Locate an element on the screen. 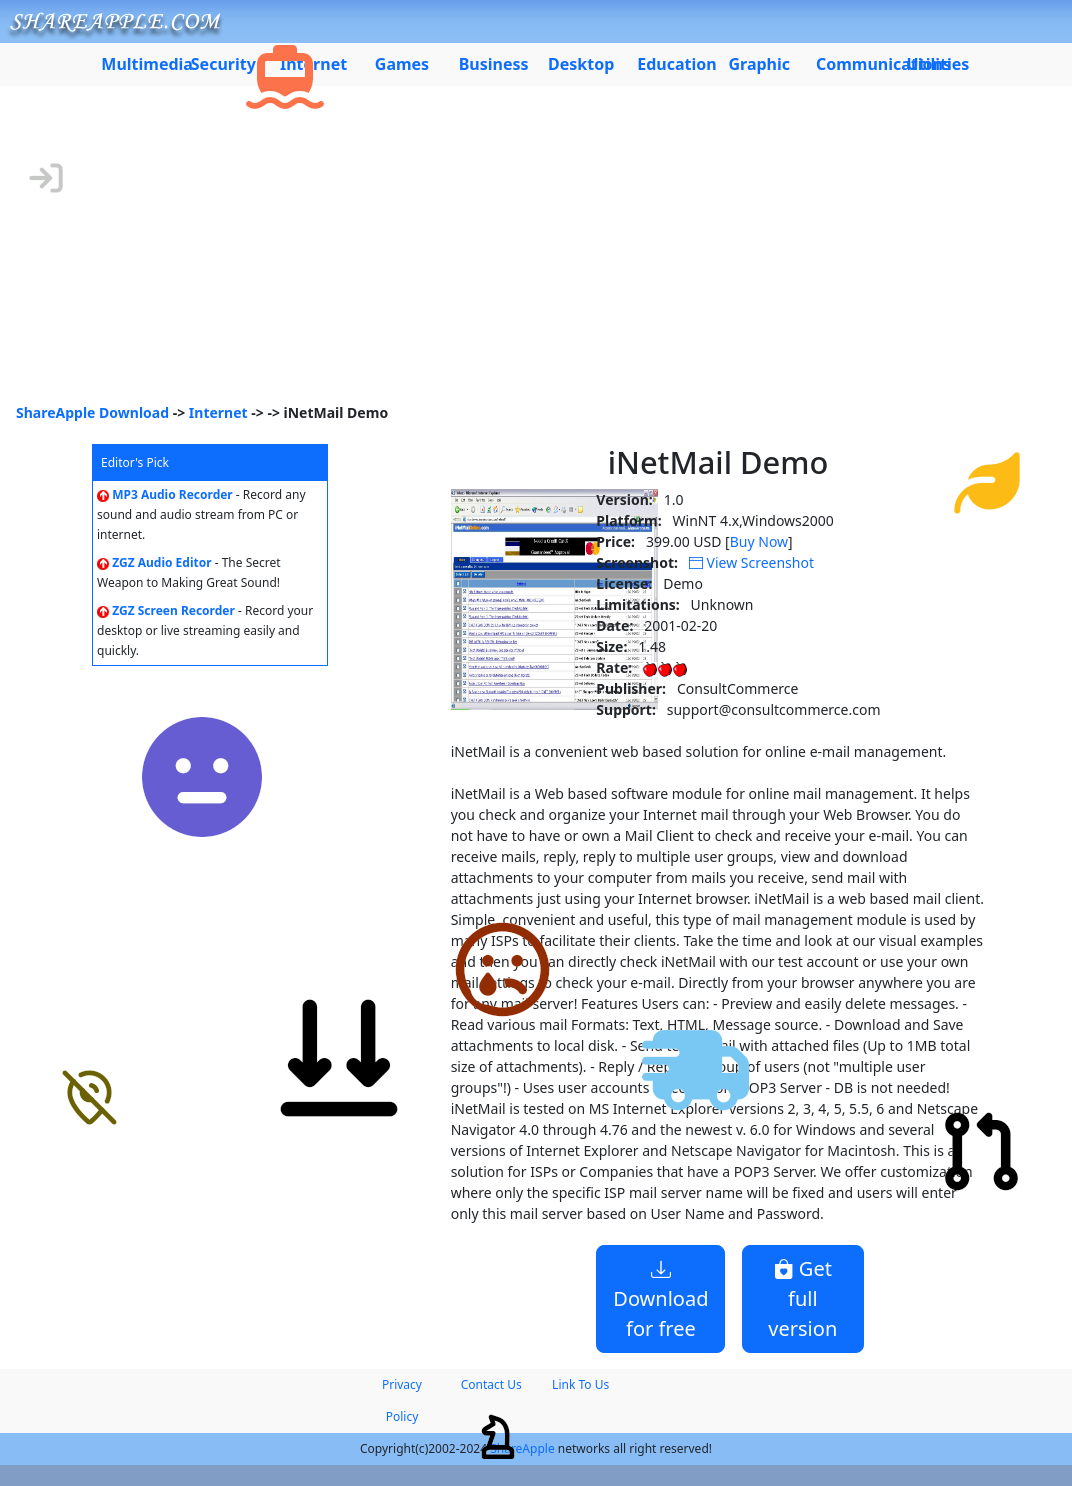 Image resolution: width=1072 pixels, height=1486 pixels. ferry or boat transportation option is located at coordinates (285, 77).